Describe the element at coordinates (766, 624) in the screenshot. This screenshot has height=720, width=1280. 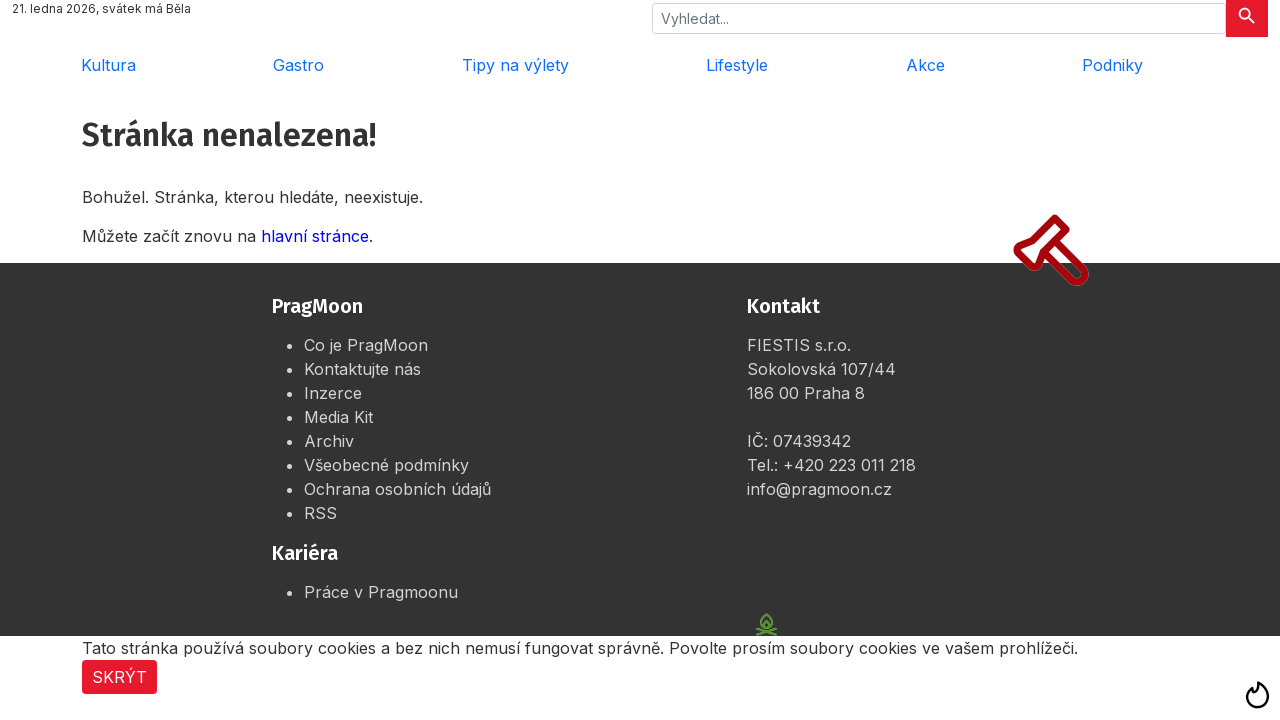
I see `access camping or outdoor activity features` at that location.